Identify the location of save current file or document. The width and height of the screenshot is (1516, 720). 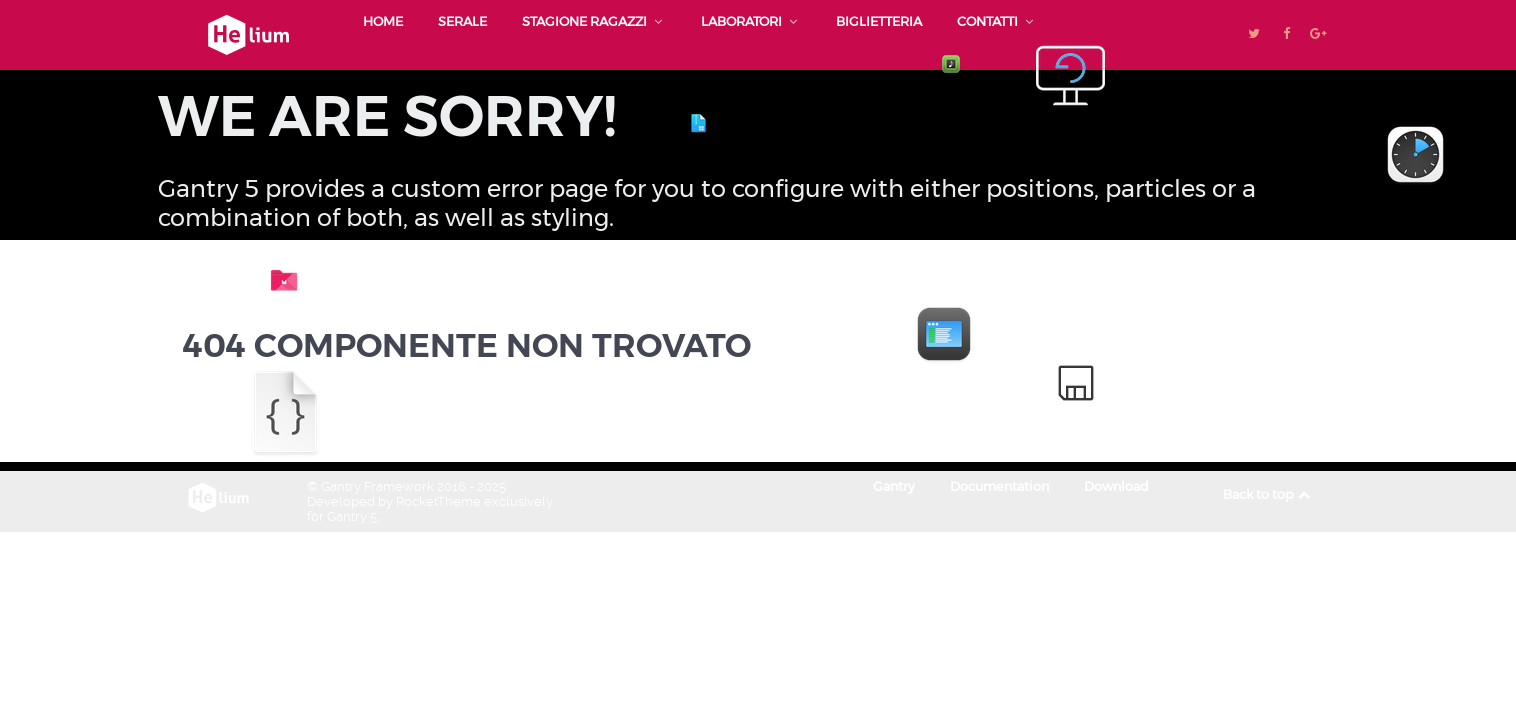
(1076, 383).